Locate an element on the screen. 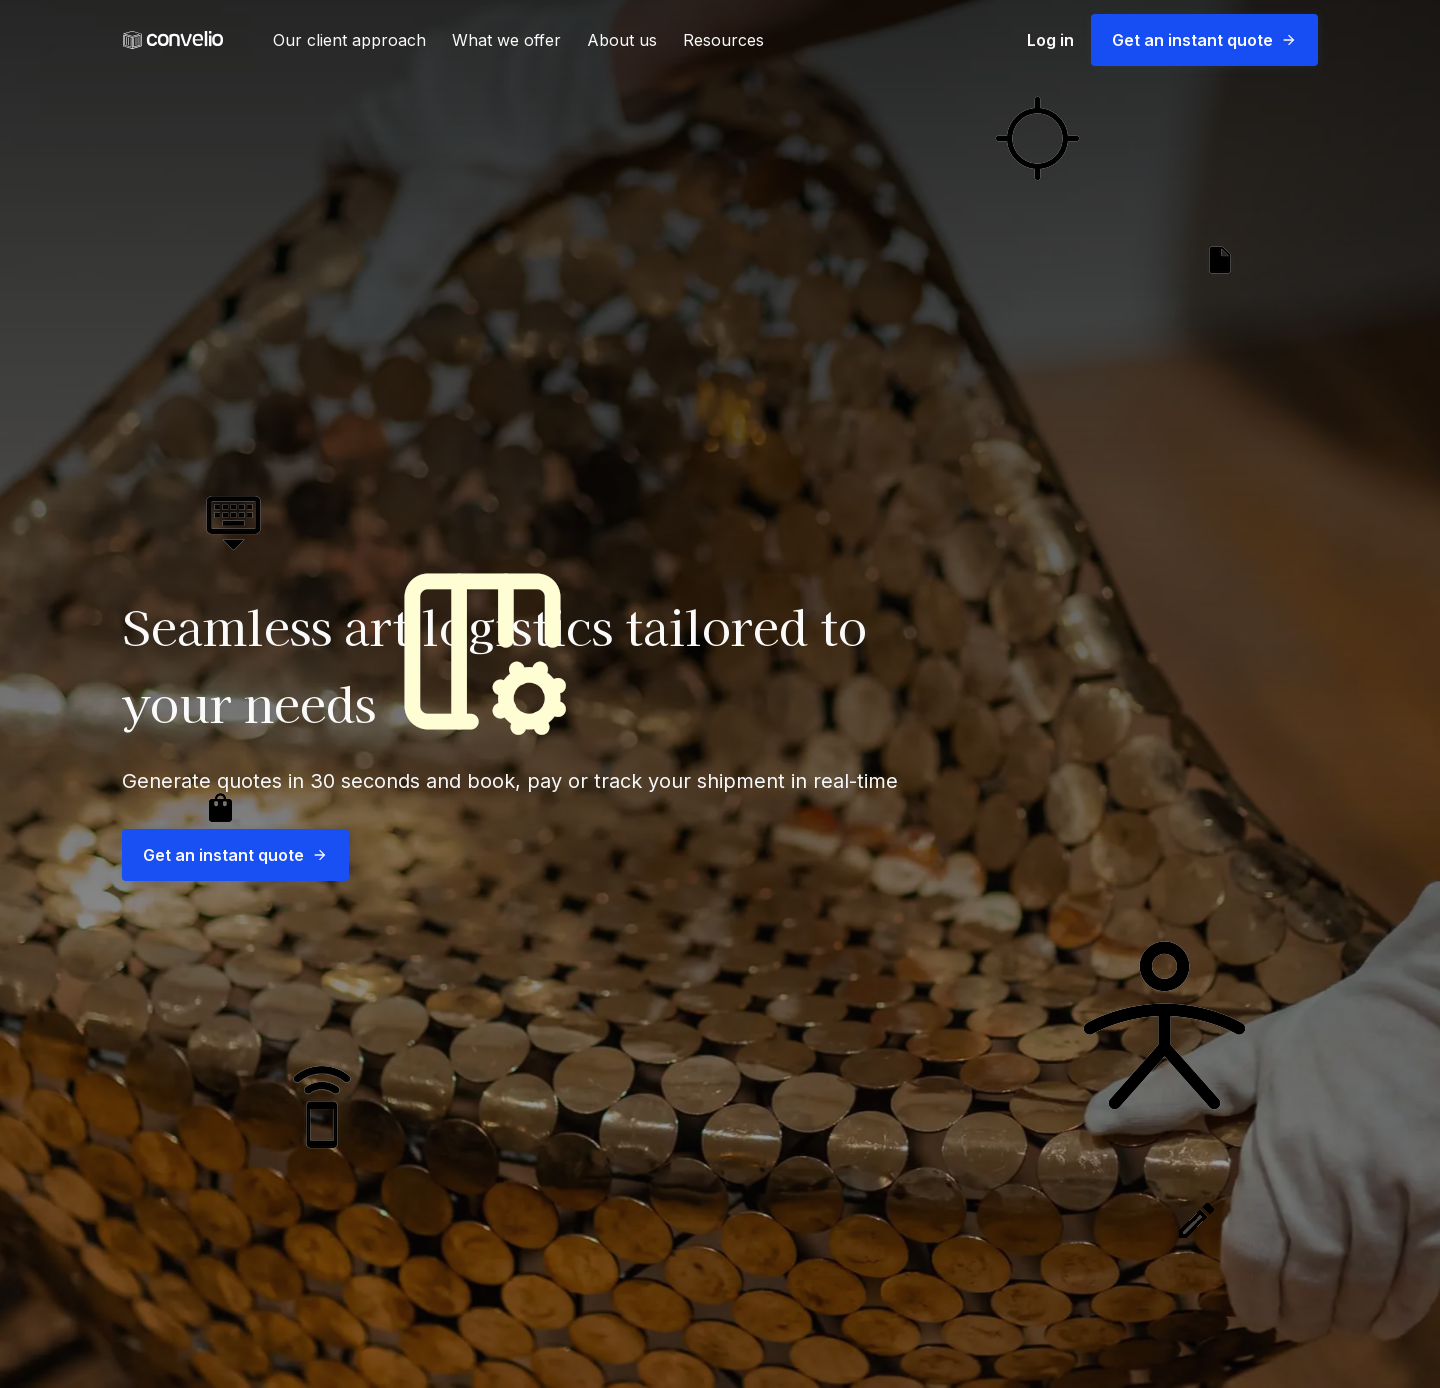  configure column layout settings is located at coordinates (482, 651).